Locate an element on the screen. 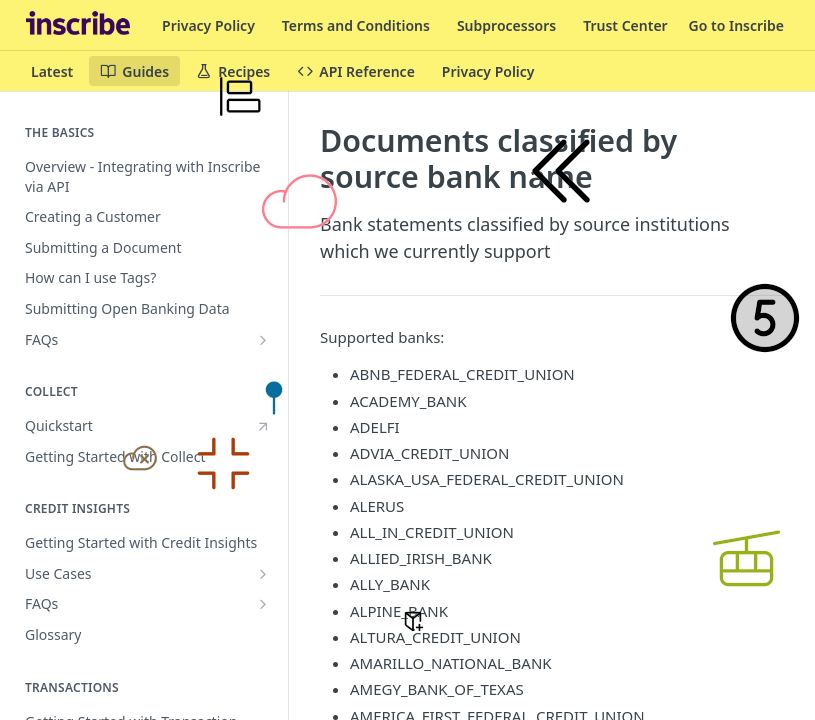 The image size is (815, 720). go back to the beginning is located at coordinates (561, 171).